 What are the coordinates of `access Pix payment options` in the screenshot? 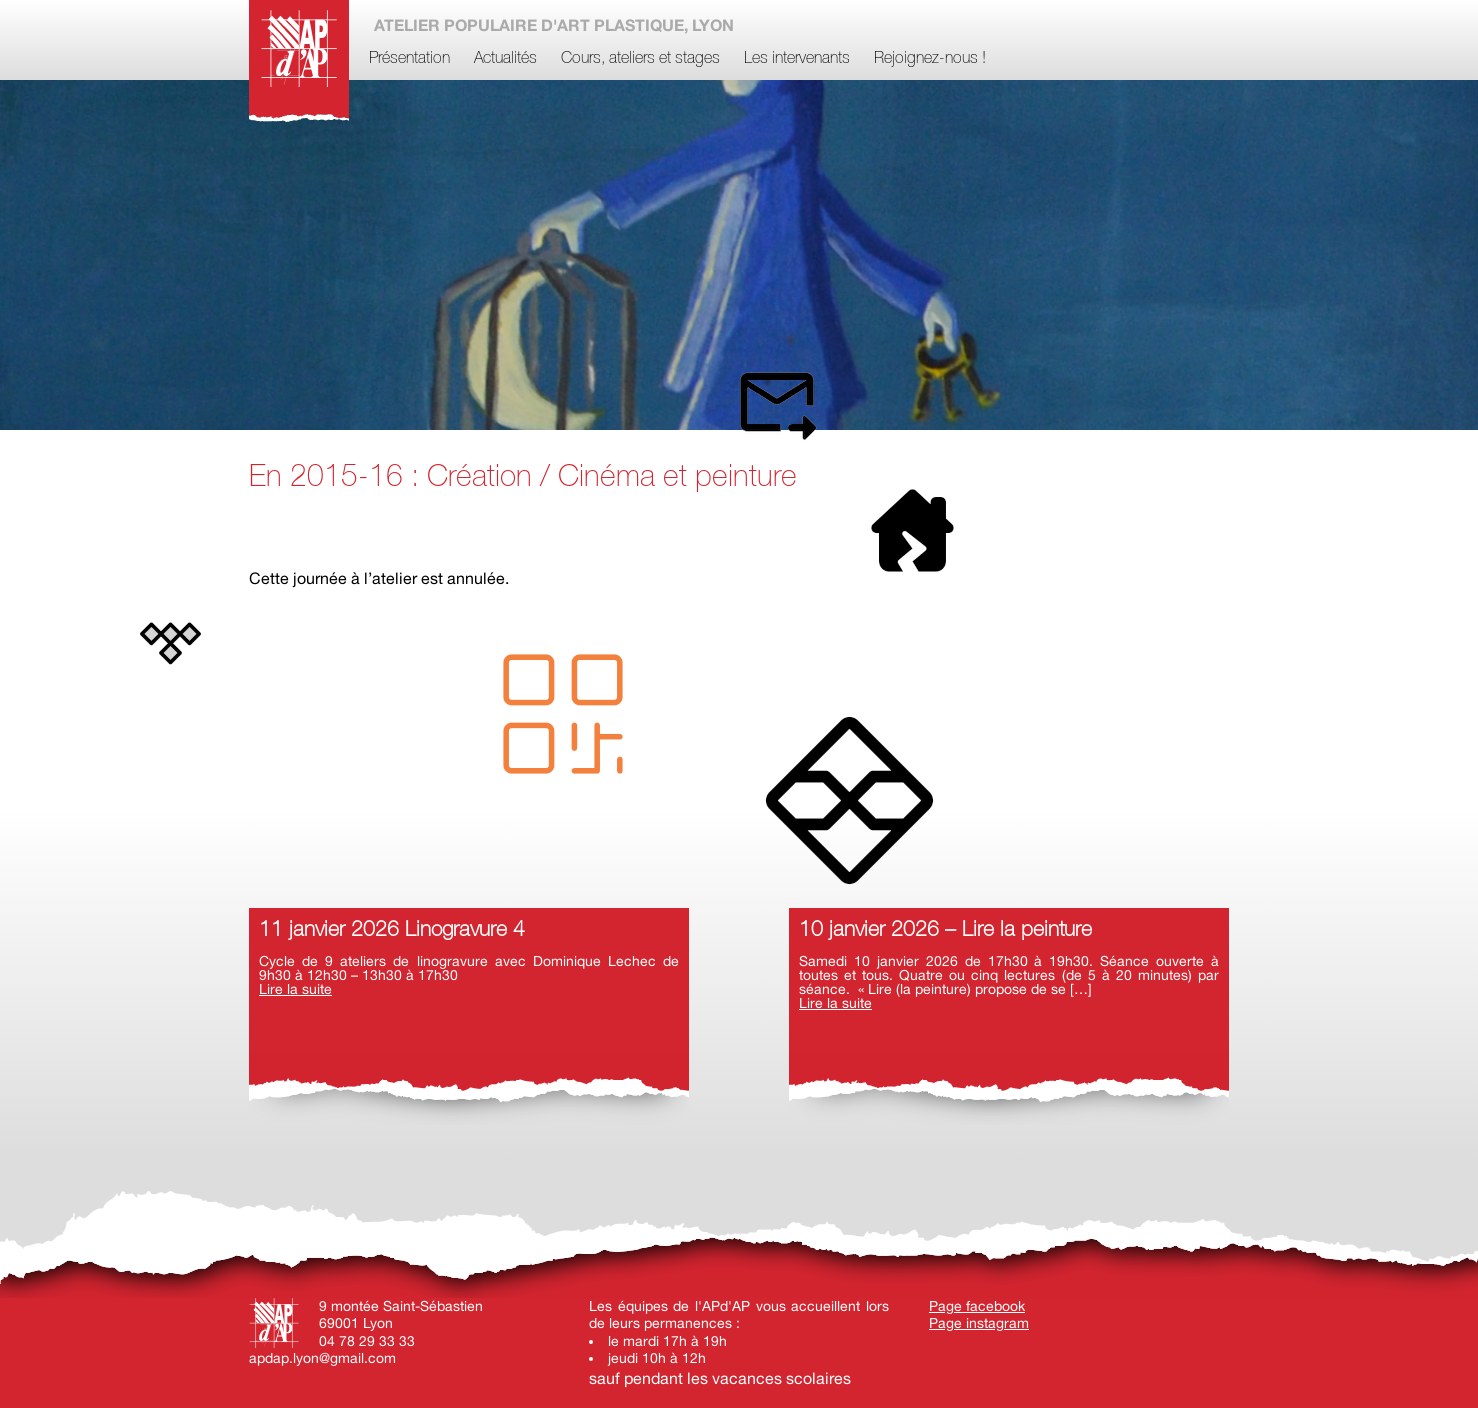 It's located at (849, 800).